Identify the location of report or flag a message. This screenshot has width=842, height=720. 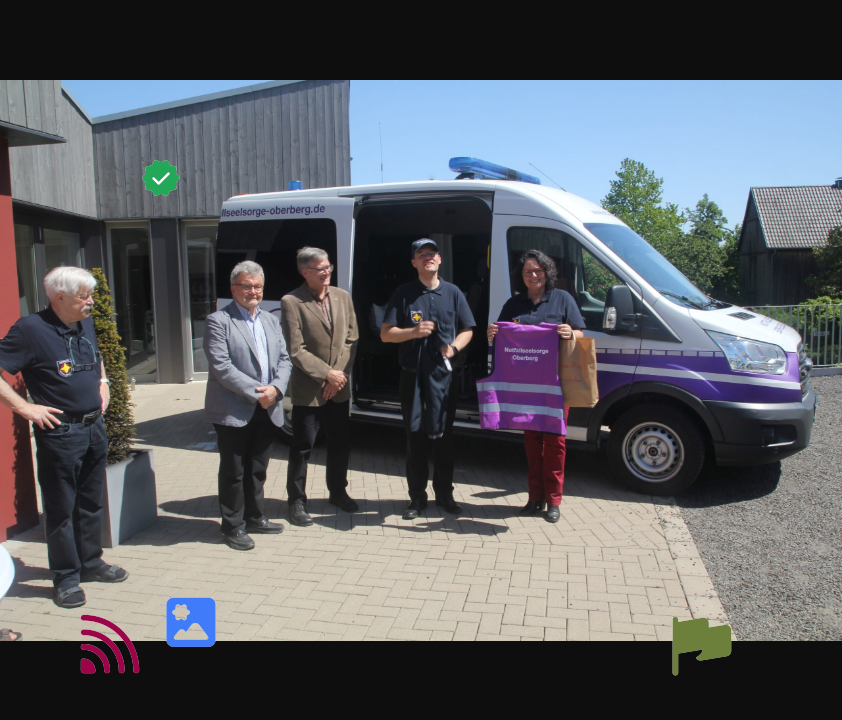
(700, 647).